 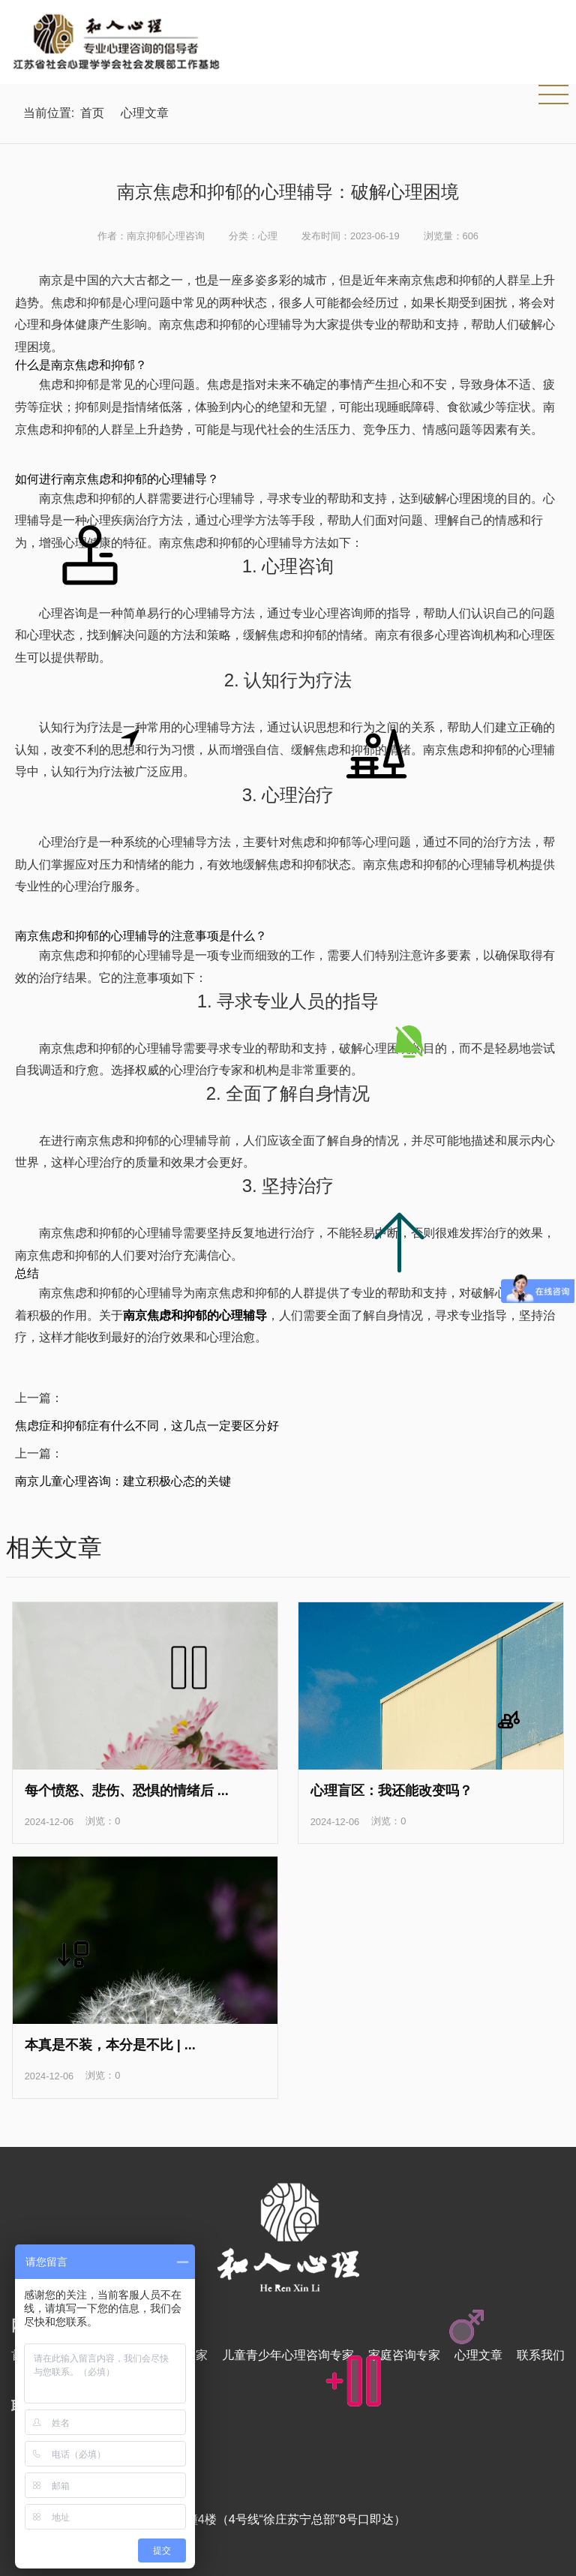 What do you see at coordinates (90, 557) in the screenshot?
I see `access game controller settings` at bounding box center [90, 557].